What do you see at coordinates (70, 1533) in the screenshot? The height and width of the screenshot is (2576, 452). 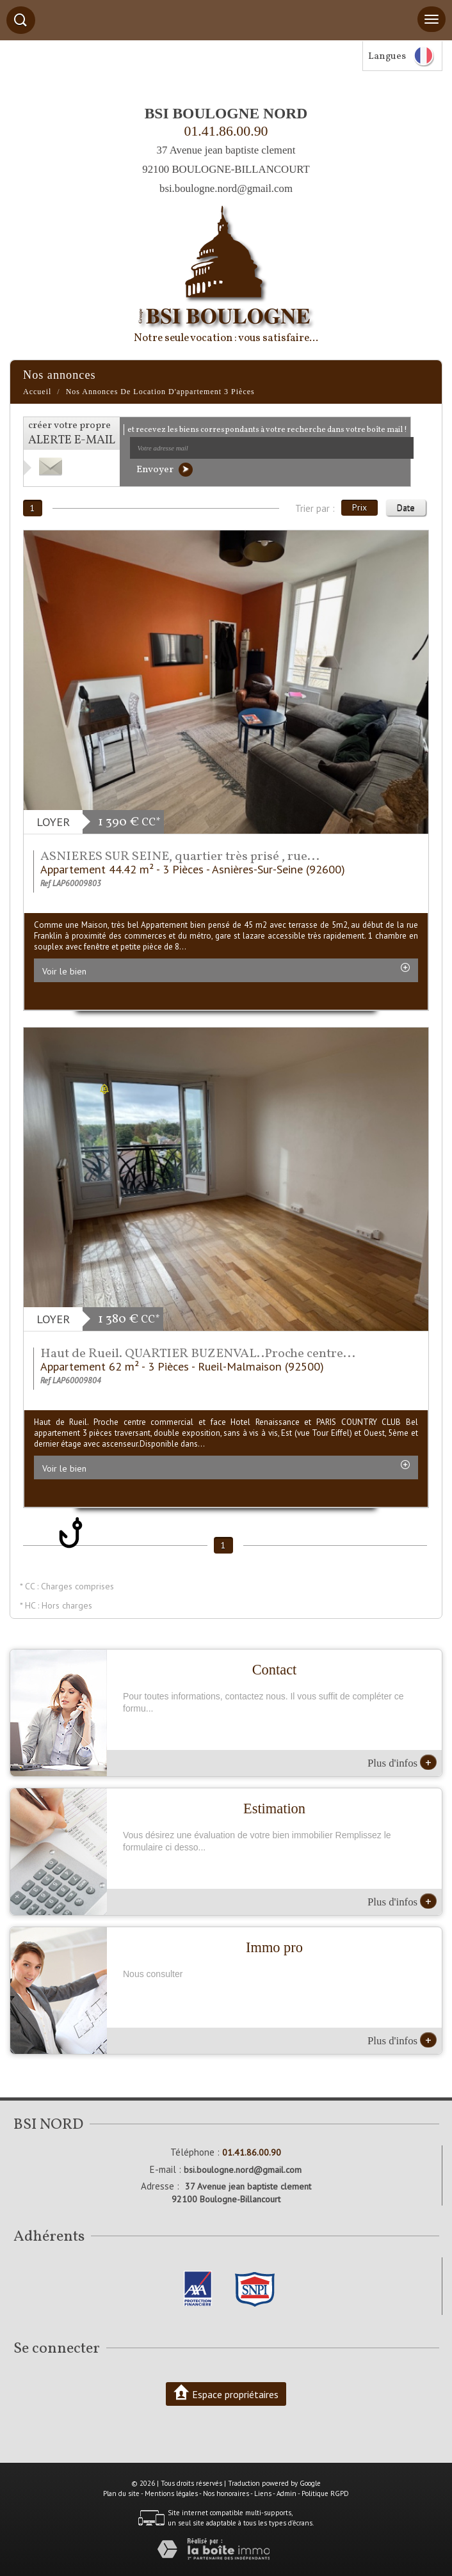 I see `fishing or angling activity` at bounding box center [70, 1533].